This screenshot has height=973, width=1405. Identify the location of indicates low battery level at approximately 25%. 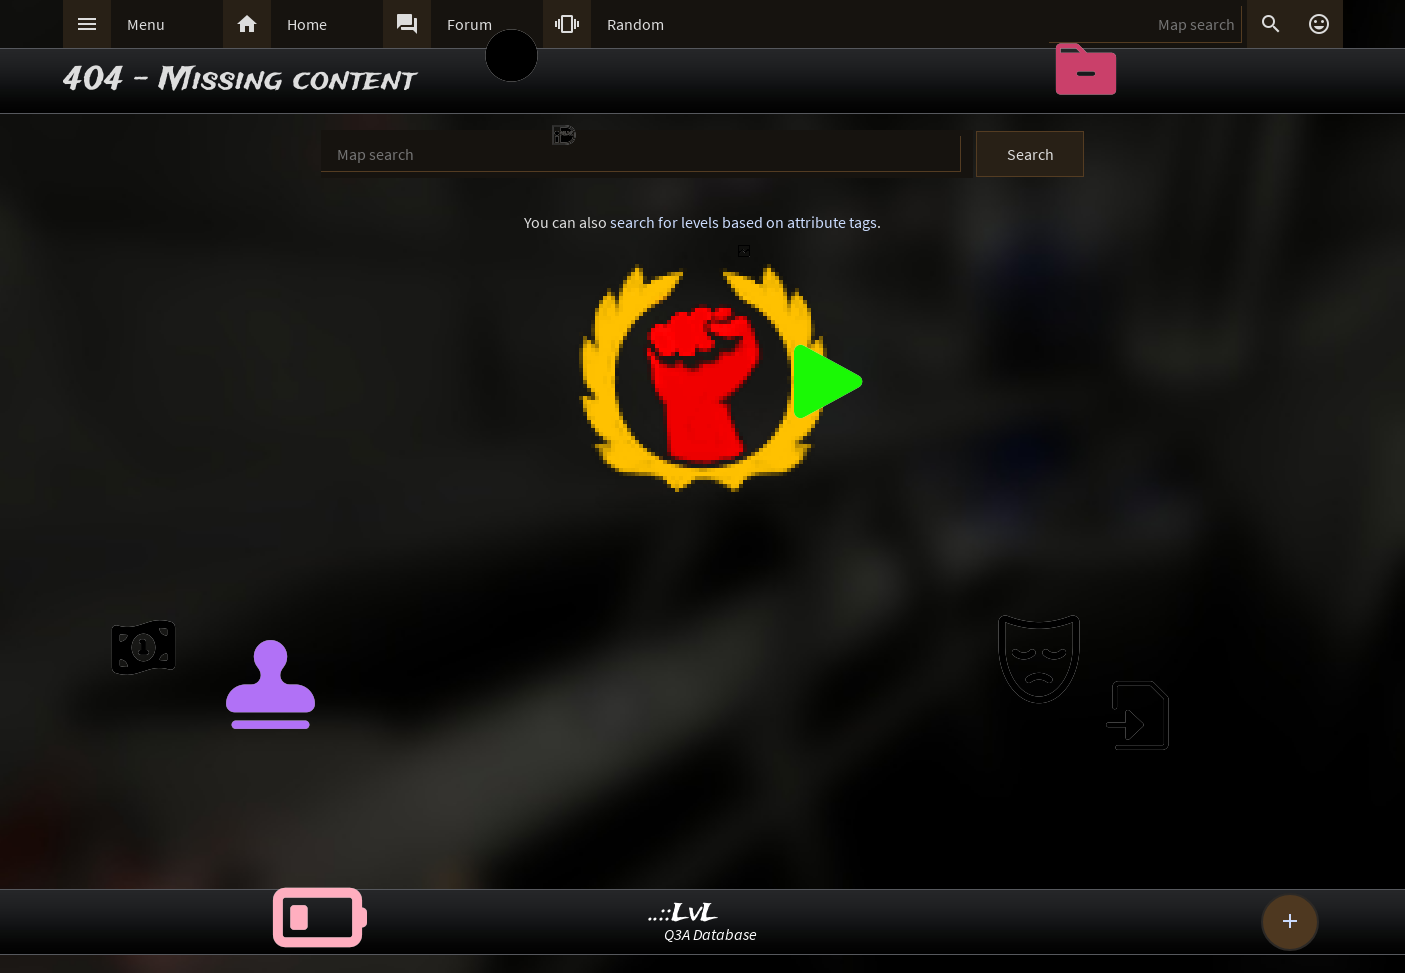
(317, 917).